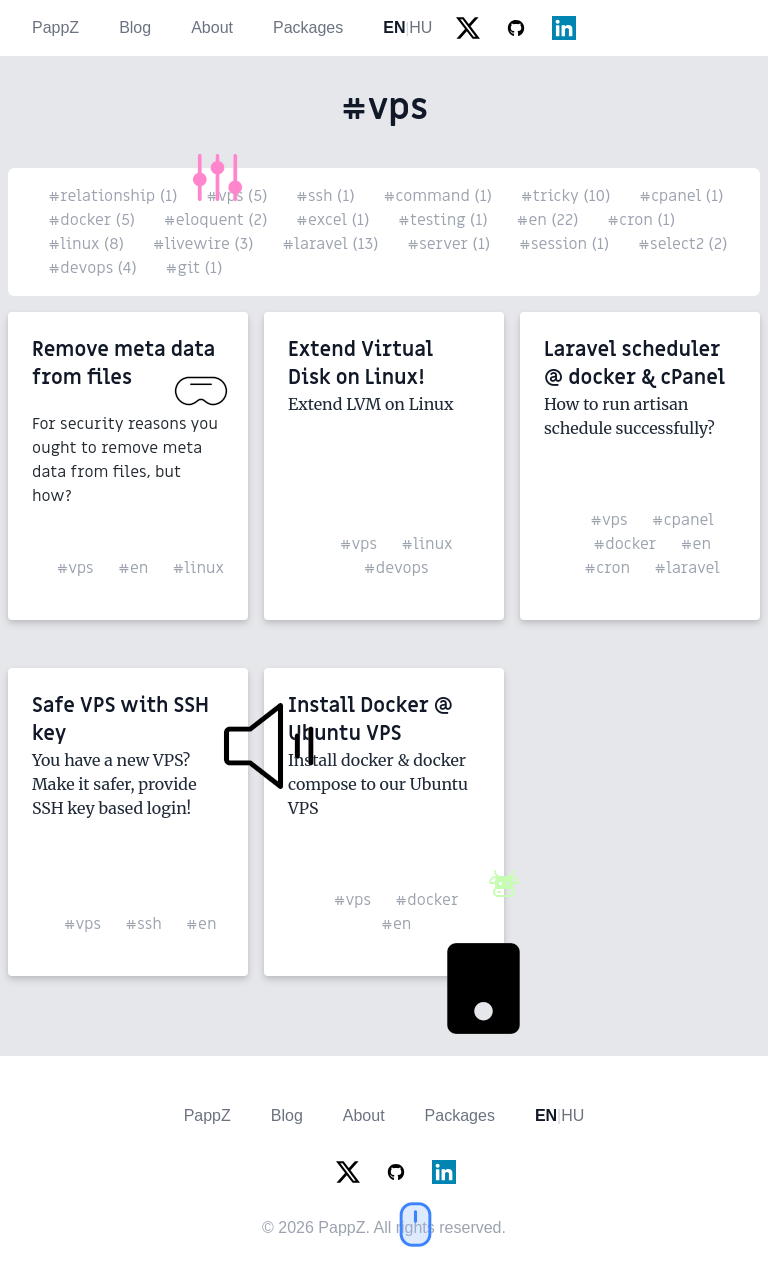 The height and width of the screenshot is (1288, 768). What do you see at coordinates (483, 988) in the screenshot?
I see `access tablet device settings` at bounding box center [483, 988].